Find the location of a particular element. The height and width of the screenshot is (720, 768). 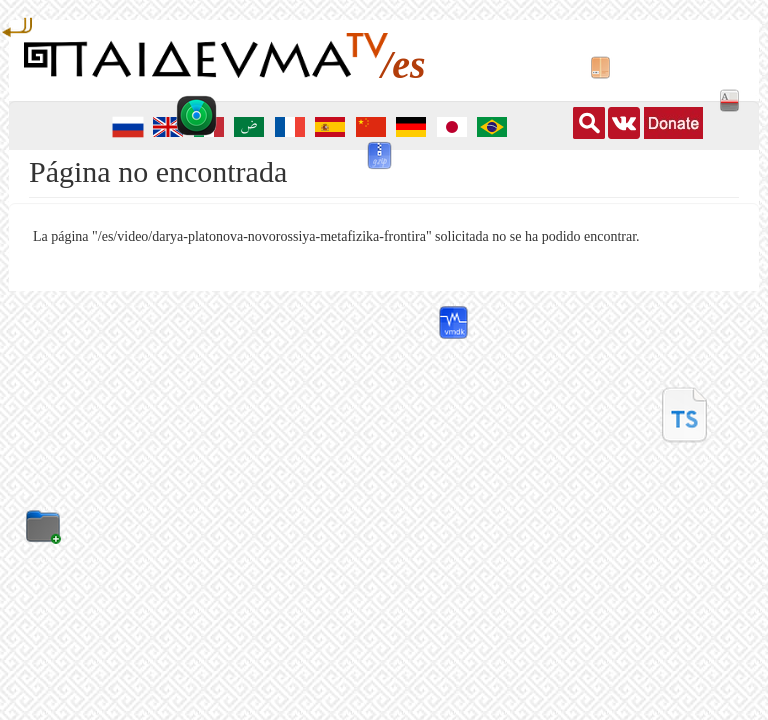

a typescript source code file is located at coordinates (684, 414).